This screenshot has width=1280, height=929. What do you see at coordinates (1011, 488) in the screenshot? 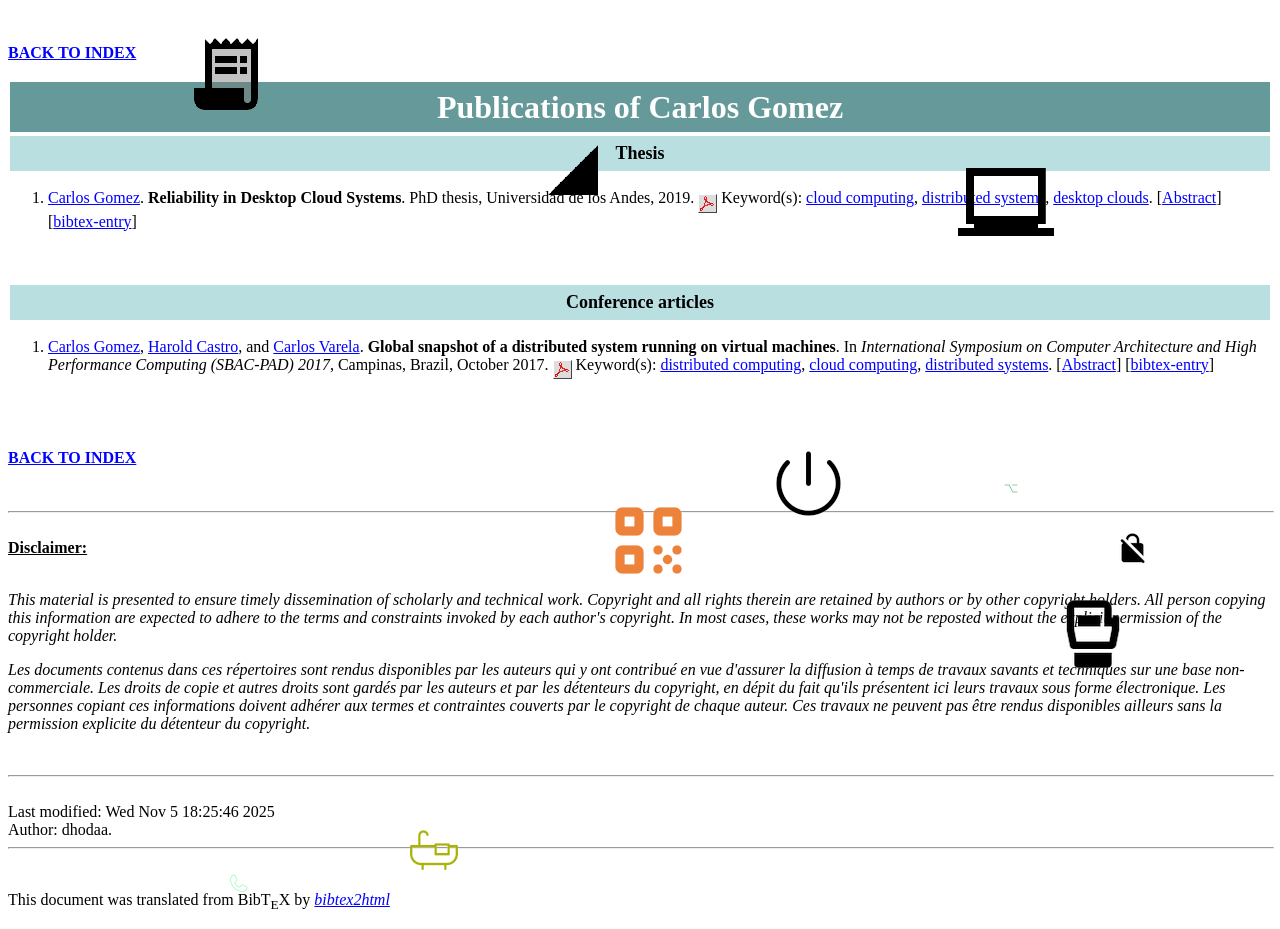
I see `indicates the option or alt key modifier` at bounding box center [1011, 488].